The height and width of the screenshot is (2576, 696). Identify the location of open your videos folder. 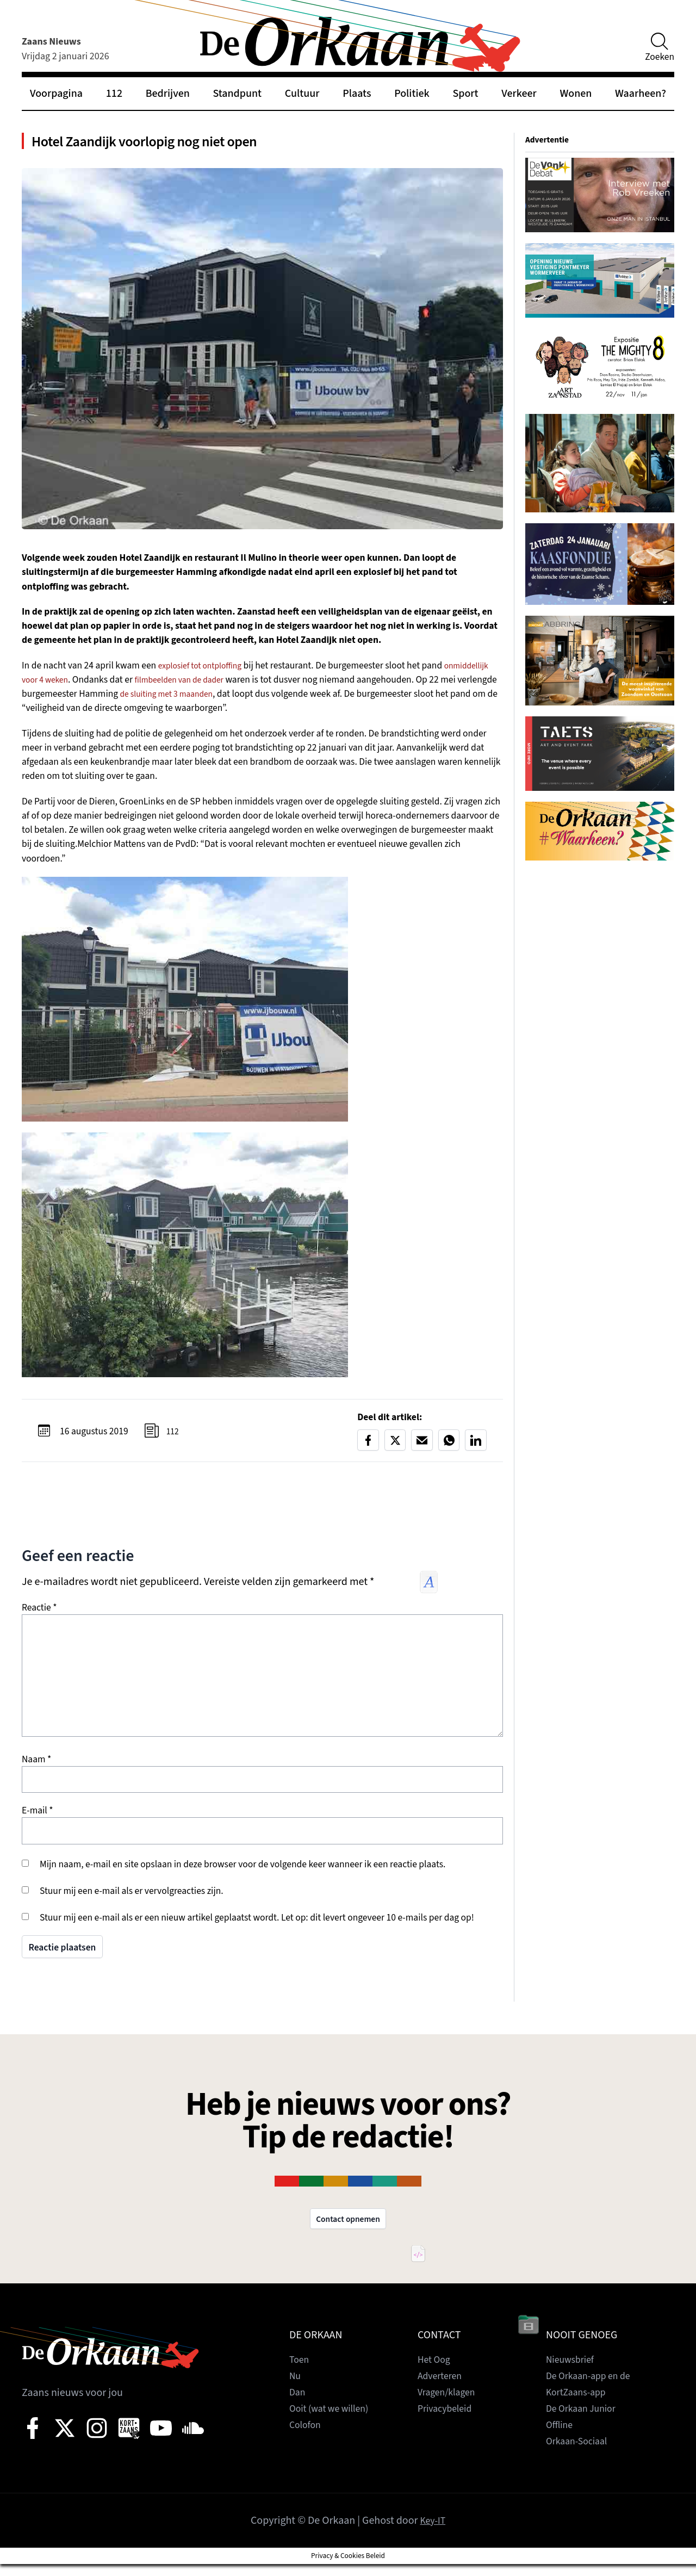
(529, 2324).